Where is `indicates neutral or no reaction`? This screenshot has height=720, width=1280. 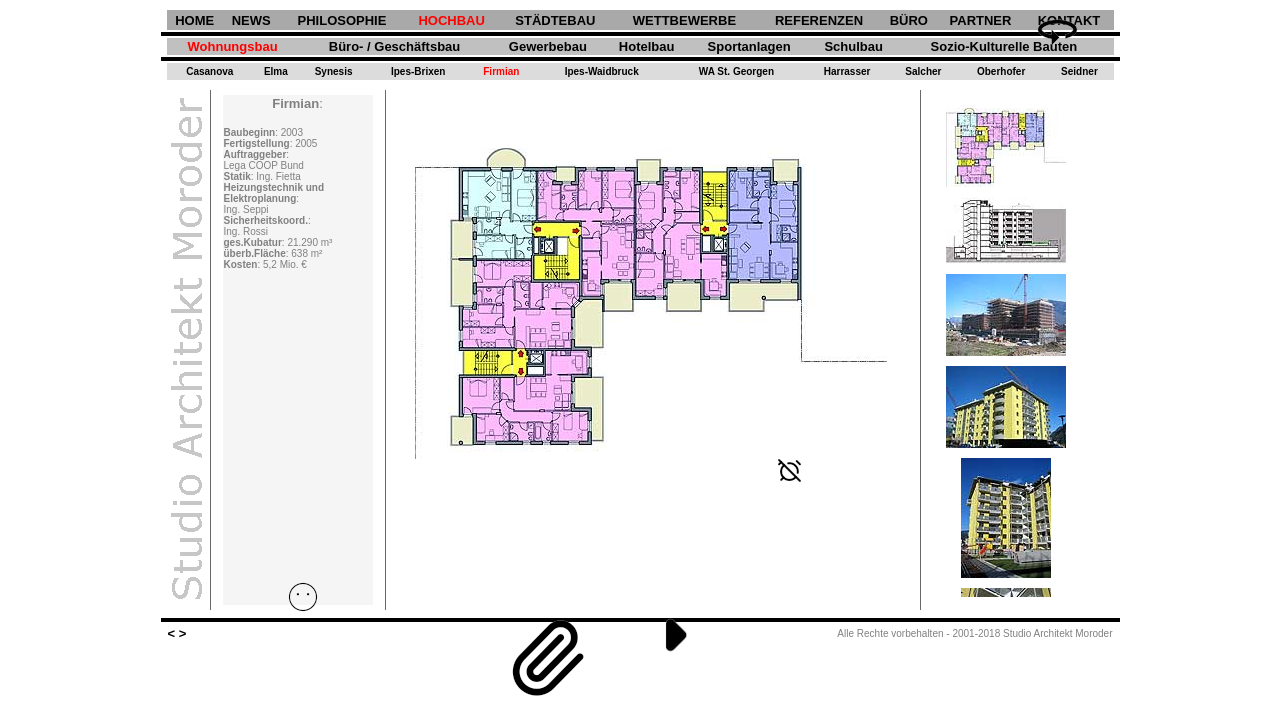
indicates neutral or no reaction is located at coordinates (303, 597).